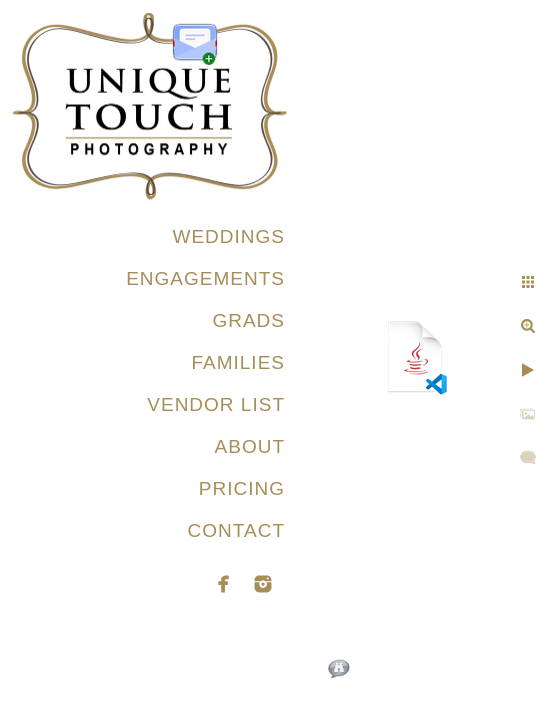 The height and width of the screenshot is (720, 555). I want to click on receive a message from a remote desktop administrator, so click(339, 671).